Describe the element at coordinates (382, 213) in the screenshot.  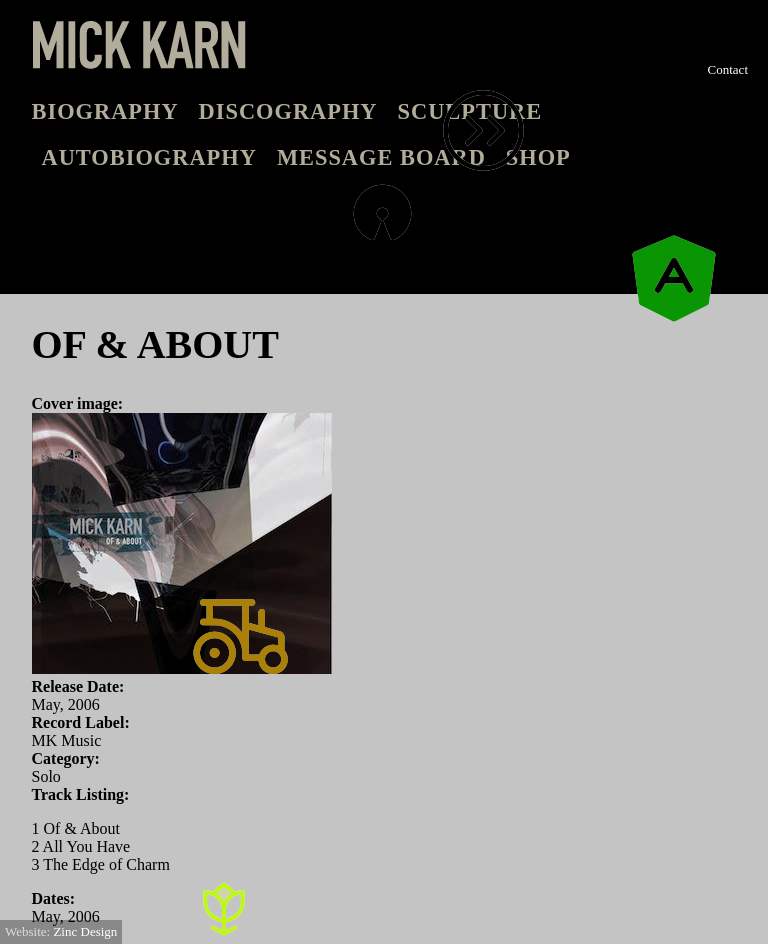
I see `indicates open source software or project` at that location.